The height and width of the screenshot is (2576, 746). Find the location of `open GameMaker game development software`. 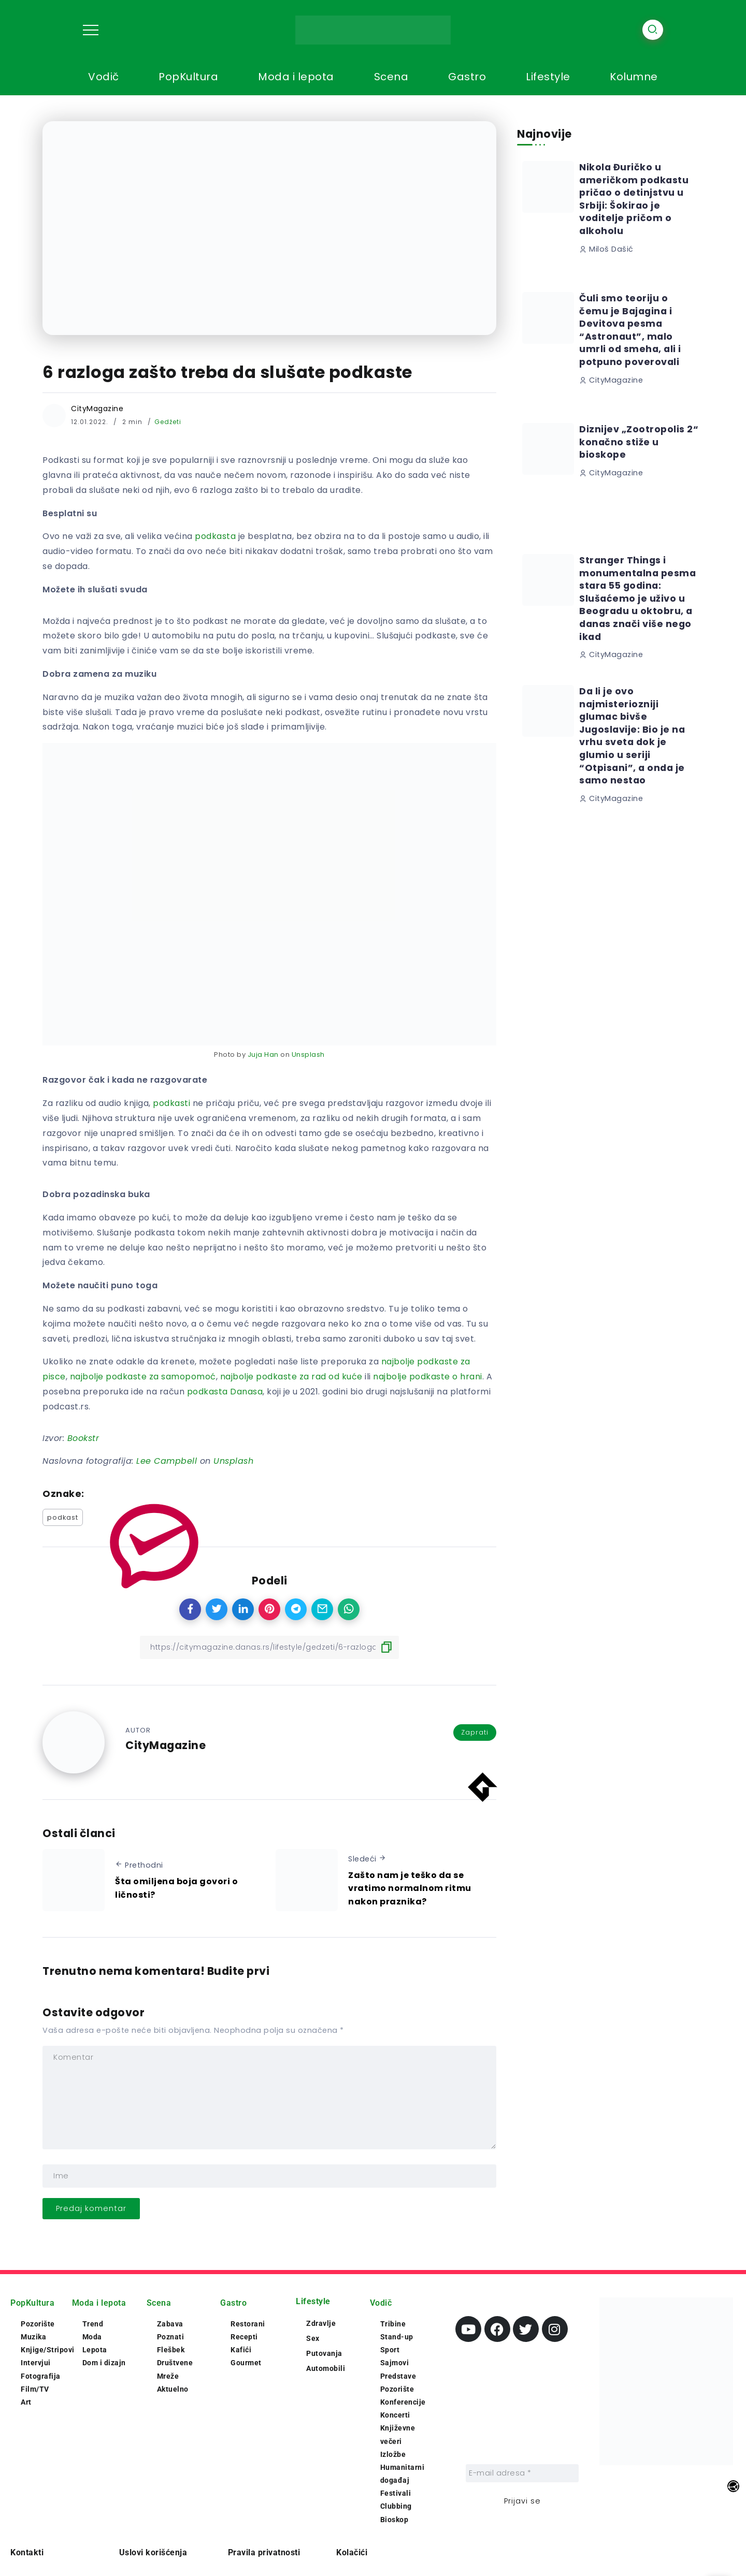

open GameMaker game development software is located at coordinates (482, 1787).